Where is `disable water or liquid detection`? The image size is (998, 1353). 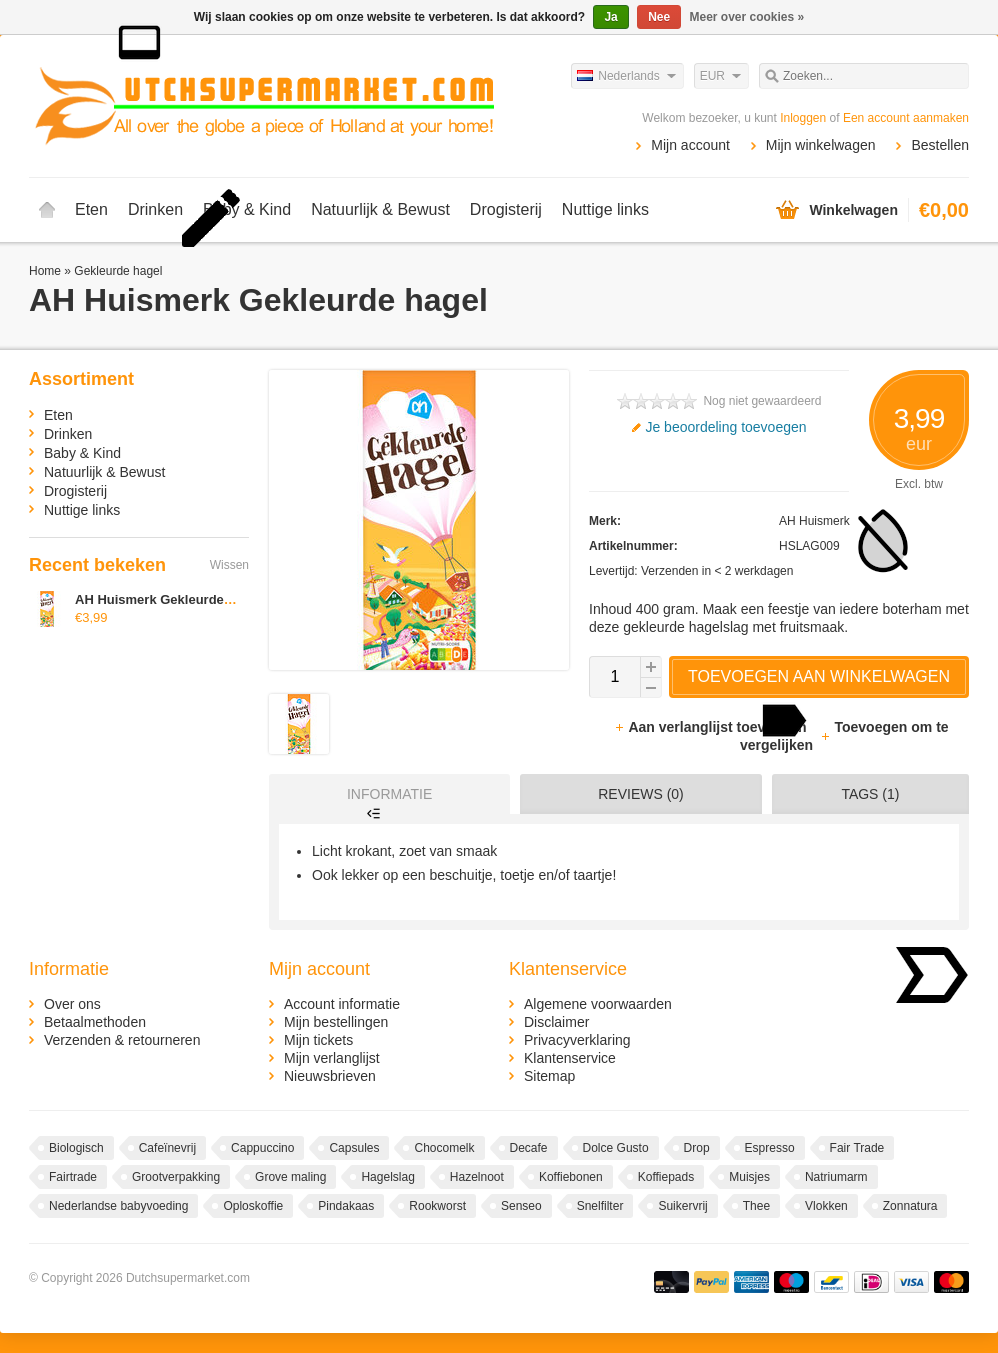
disable water or liquid detection is located at coordinates (883, 543).